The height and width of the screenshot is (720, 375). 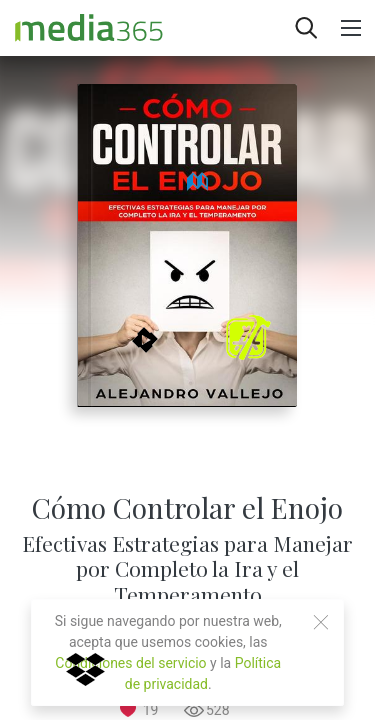 What do you see at coordinates (145, 340) in the screenshot?
I see `open the Emby media server app` at bounding box center [145, 340].